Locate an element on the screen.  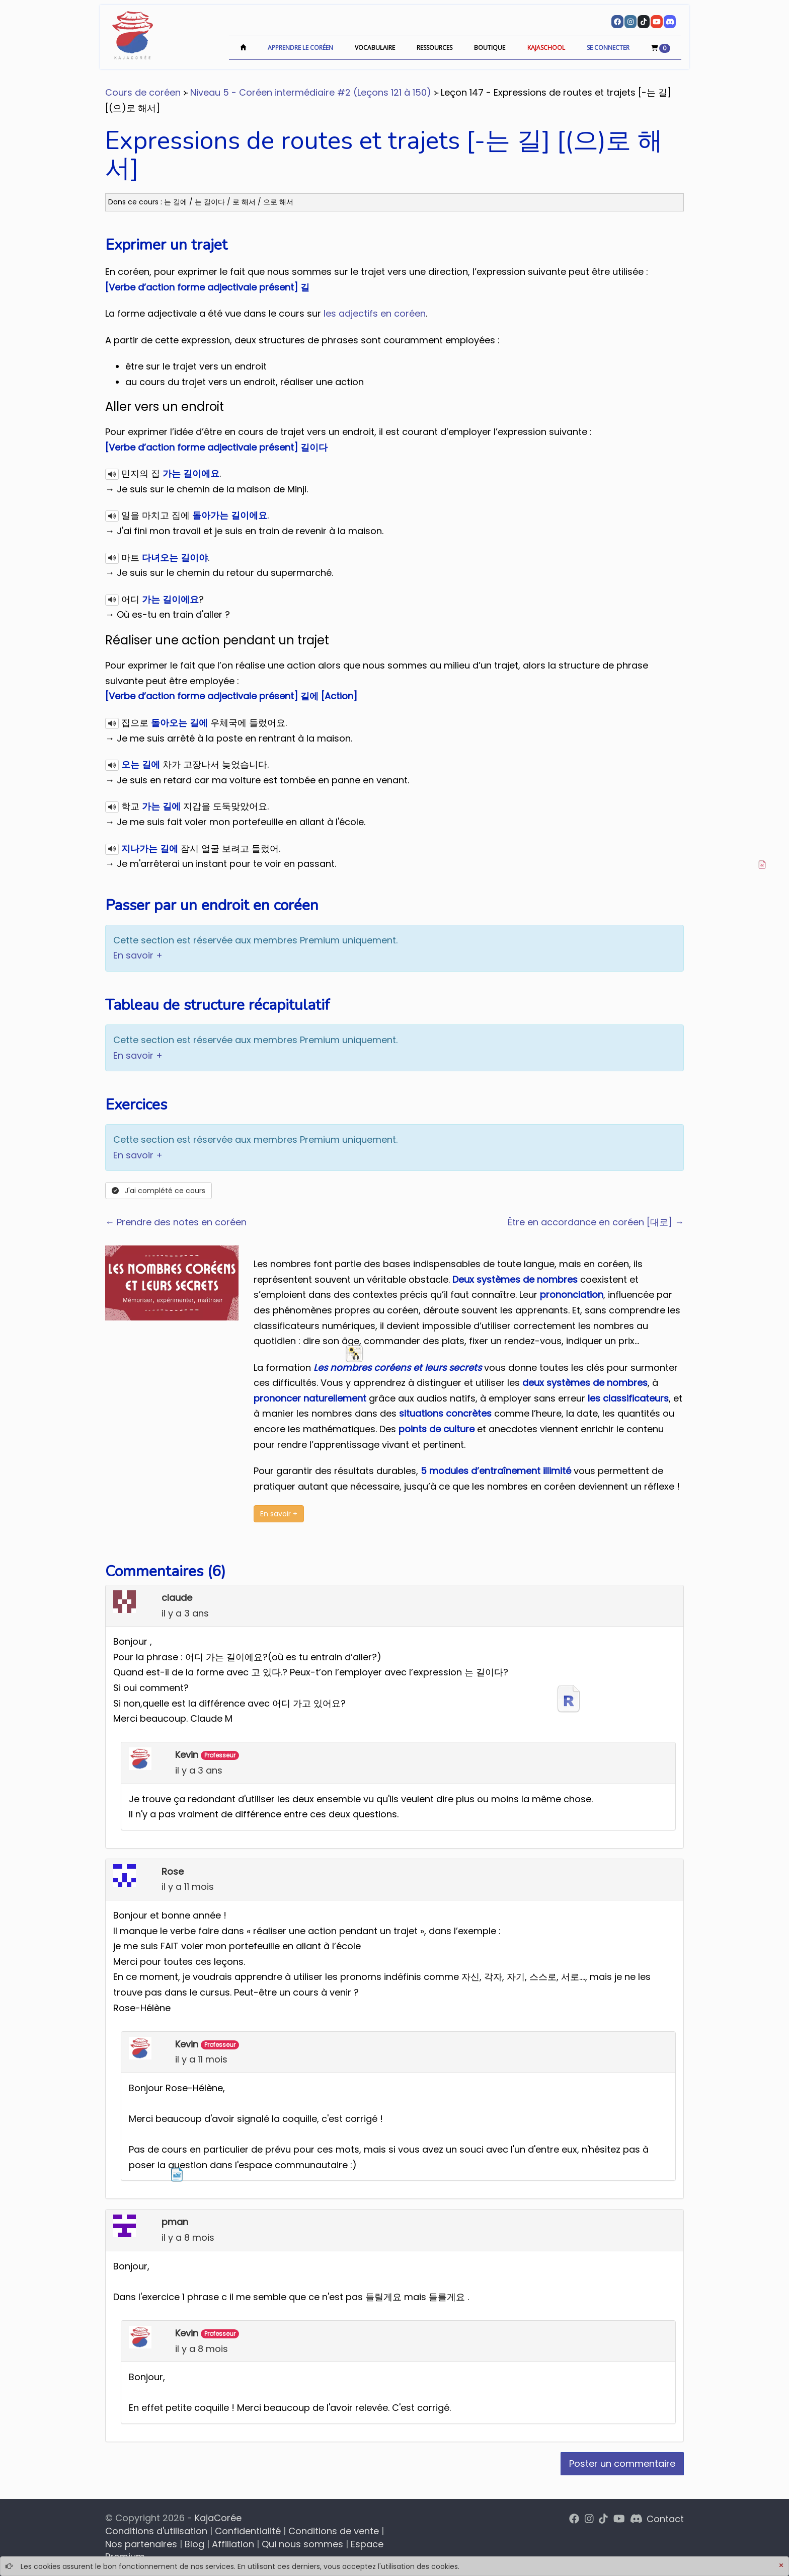
an R programming language source file is located at coordinates (569, 1699).